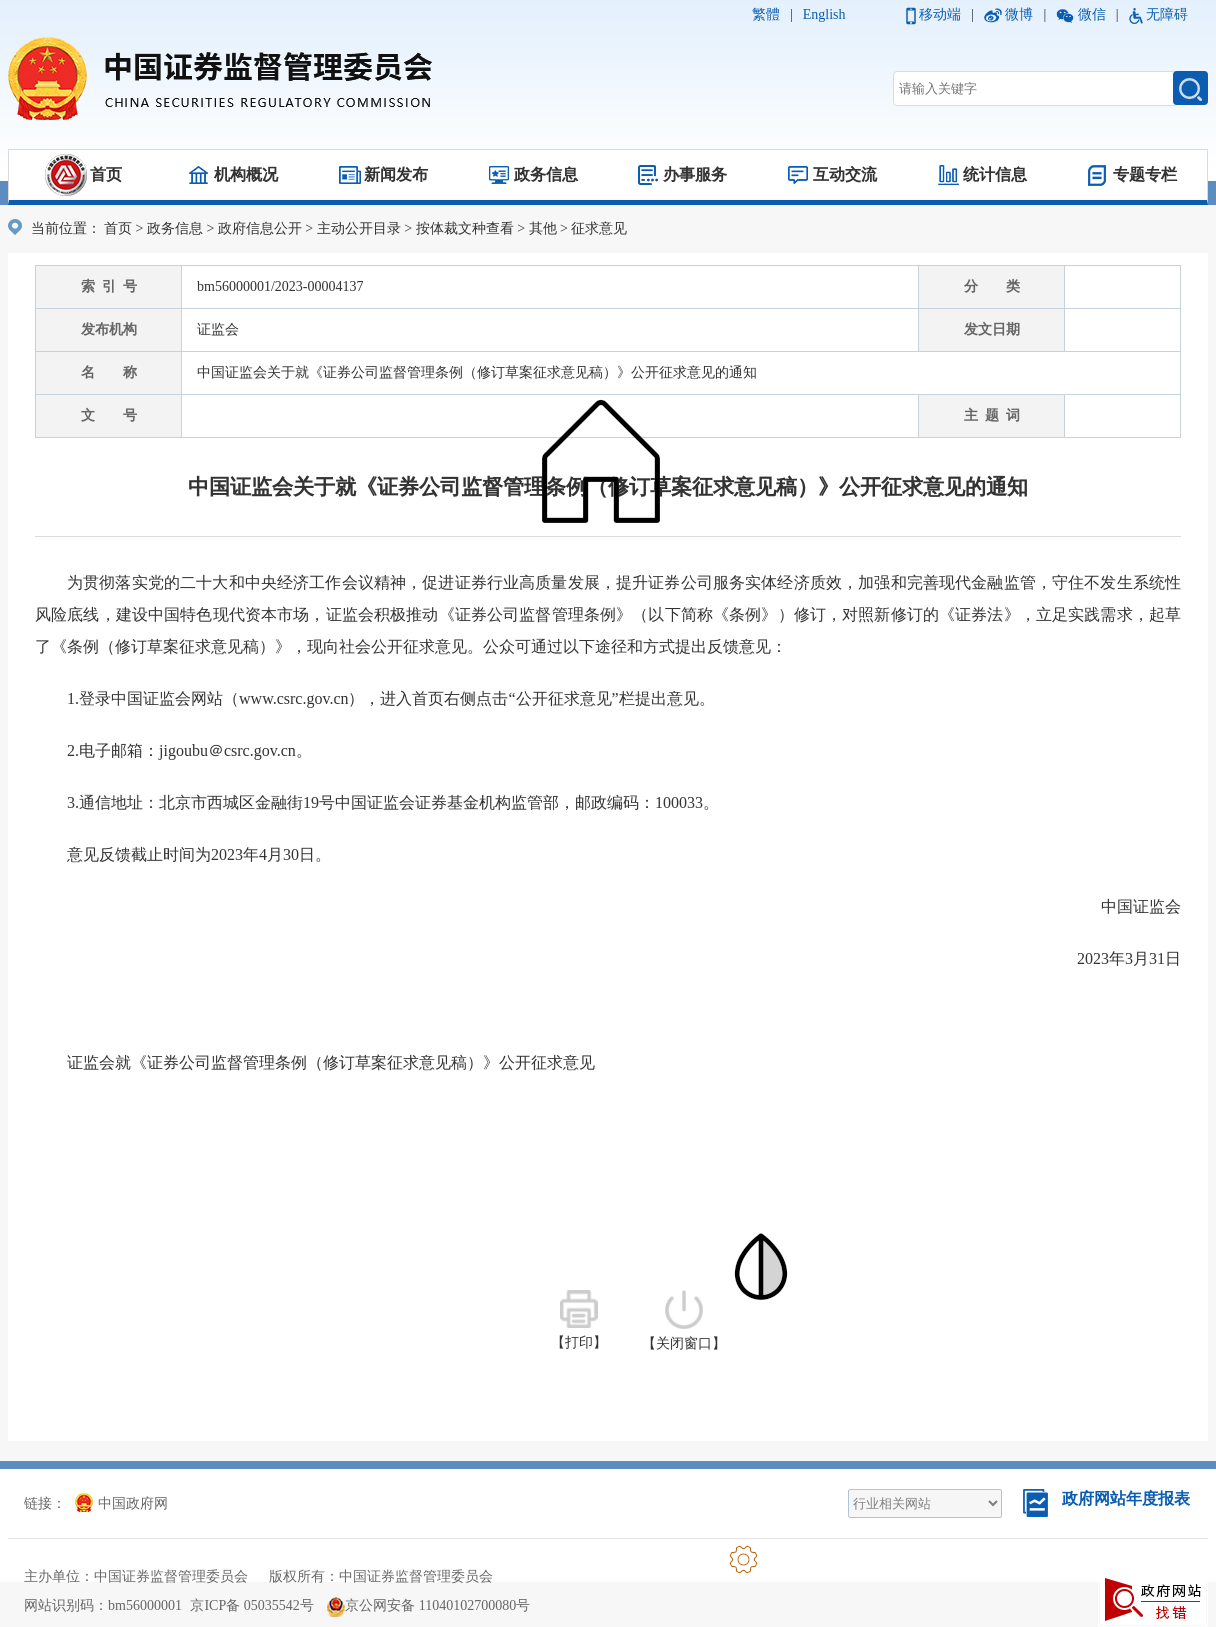 Image resolution: width=1216 pixels, height=1627 pixels. Describe the element at coordinates (761, 1269) in the screenshot. I see `adjust opacity or transparency level` at that location.